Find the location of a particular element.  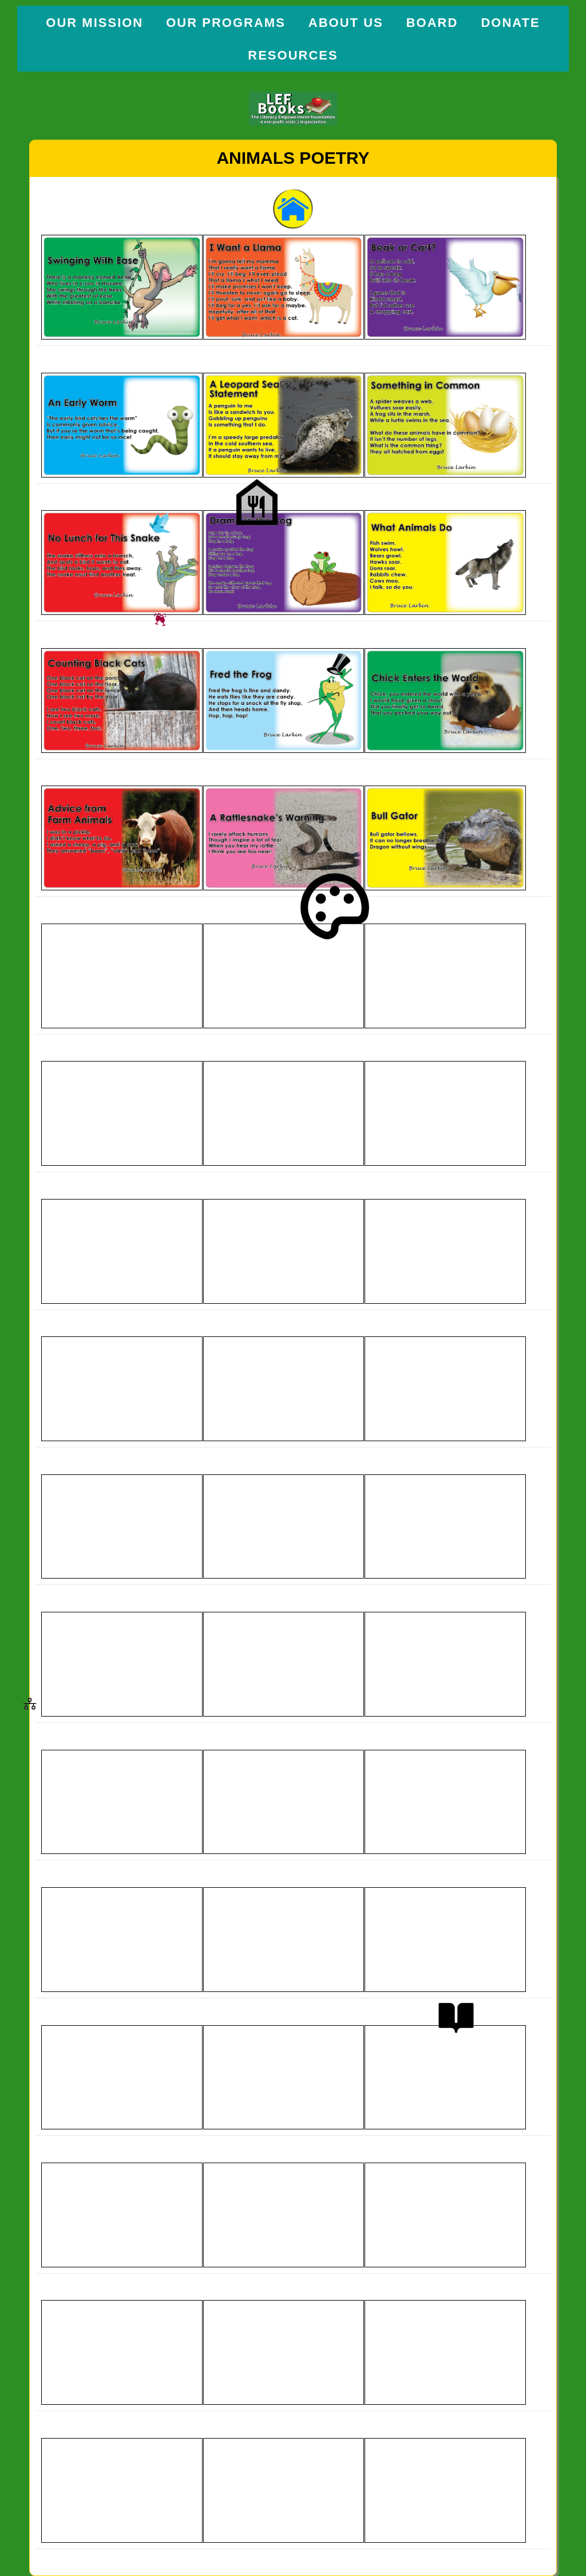

open reading mode or e-reader is located at coordinates (456, 2015).